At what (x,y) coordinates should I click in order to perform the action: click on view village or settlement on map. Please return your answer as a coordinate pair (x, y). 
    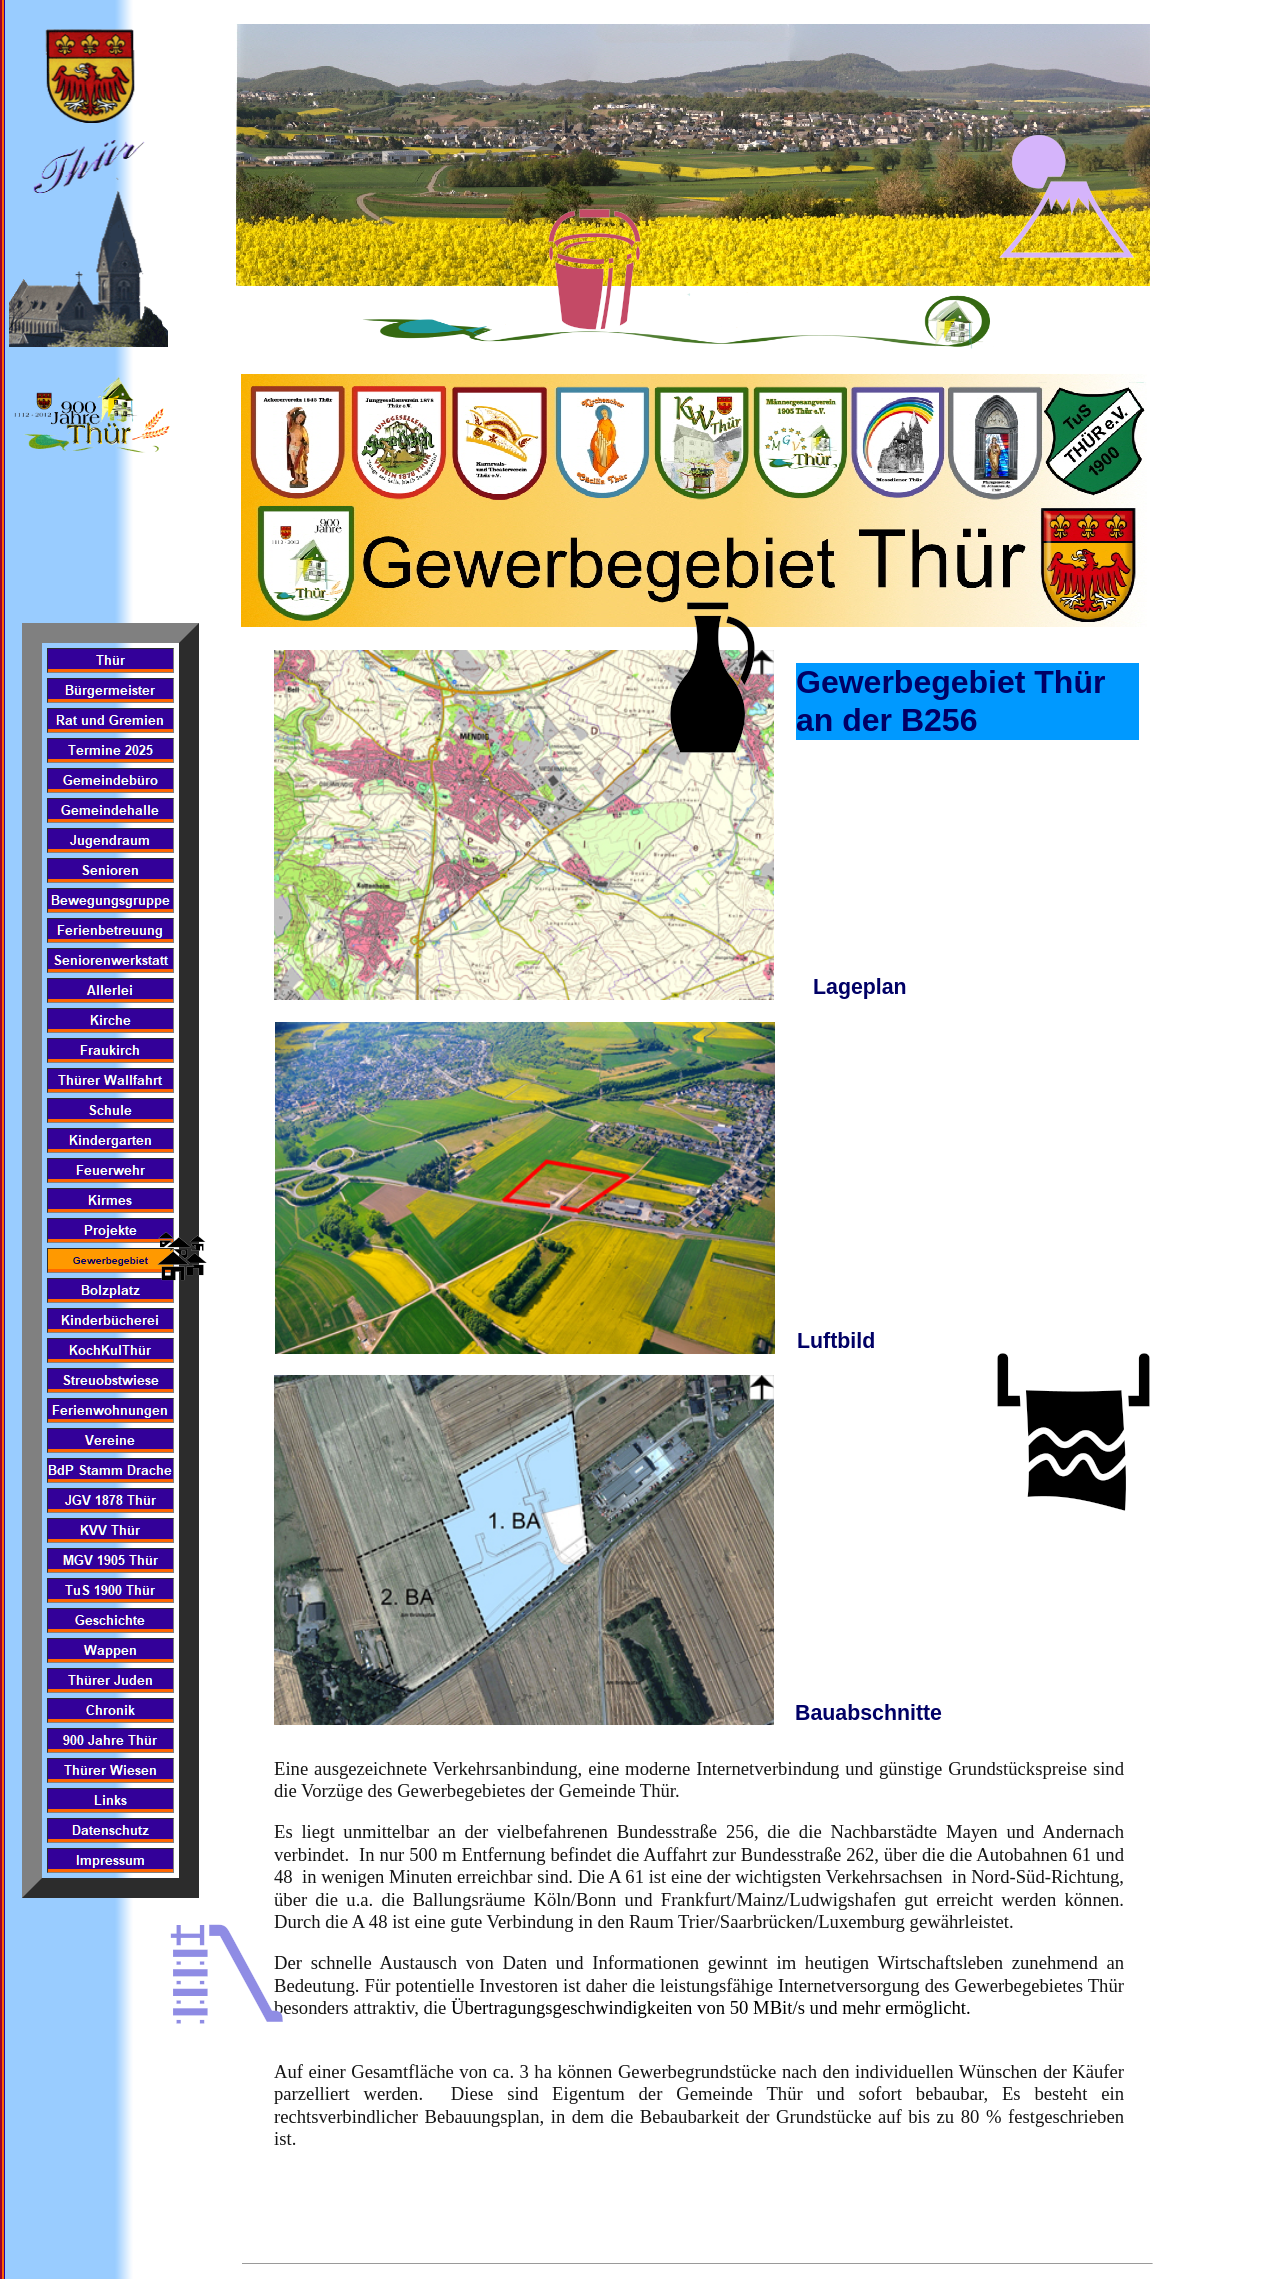
    Looking at the image, I should click on (182, 1256).